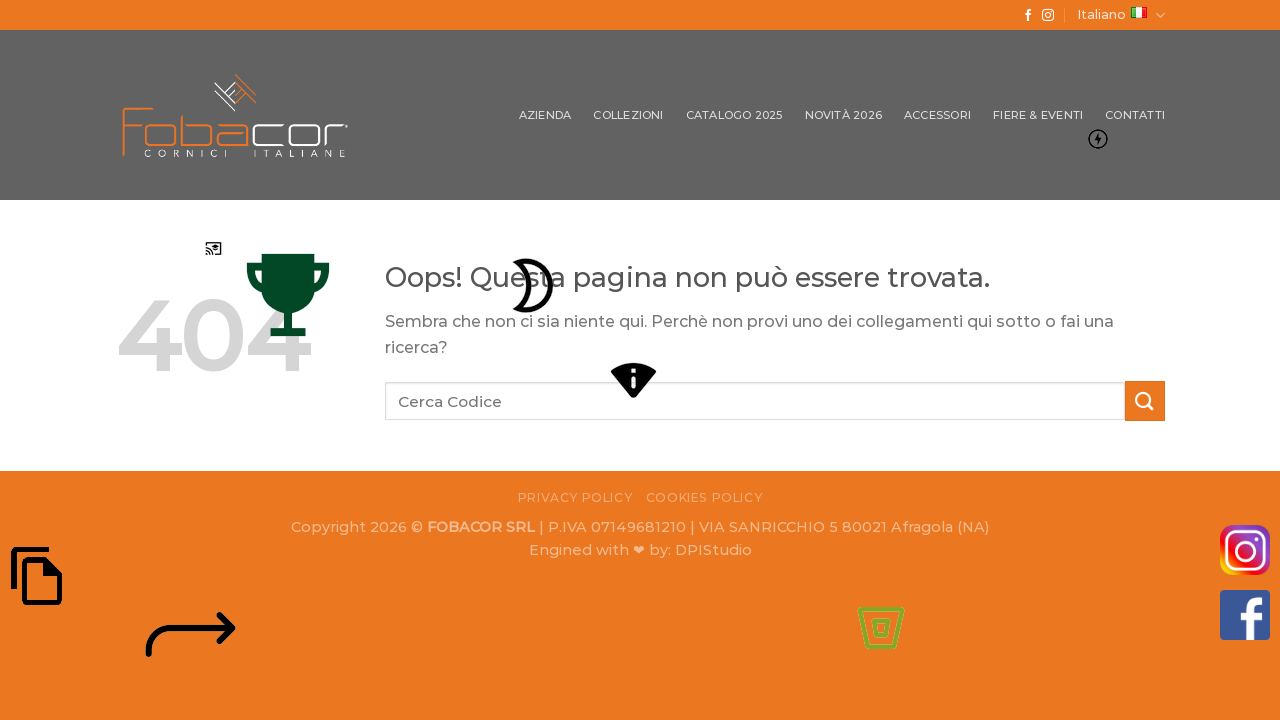 The image size is (1280, 720). I want to click on view your achievements or awards, so click(288, 295).